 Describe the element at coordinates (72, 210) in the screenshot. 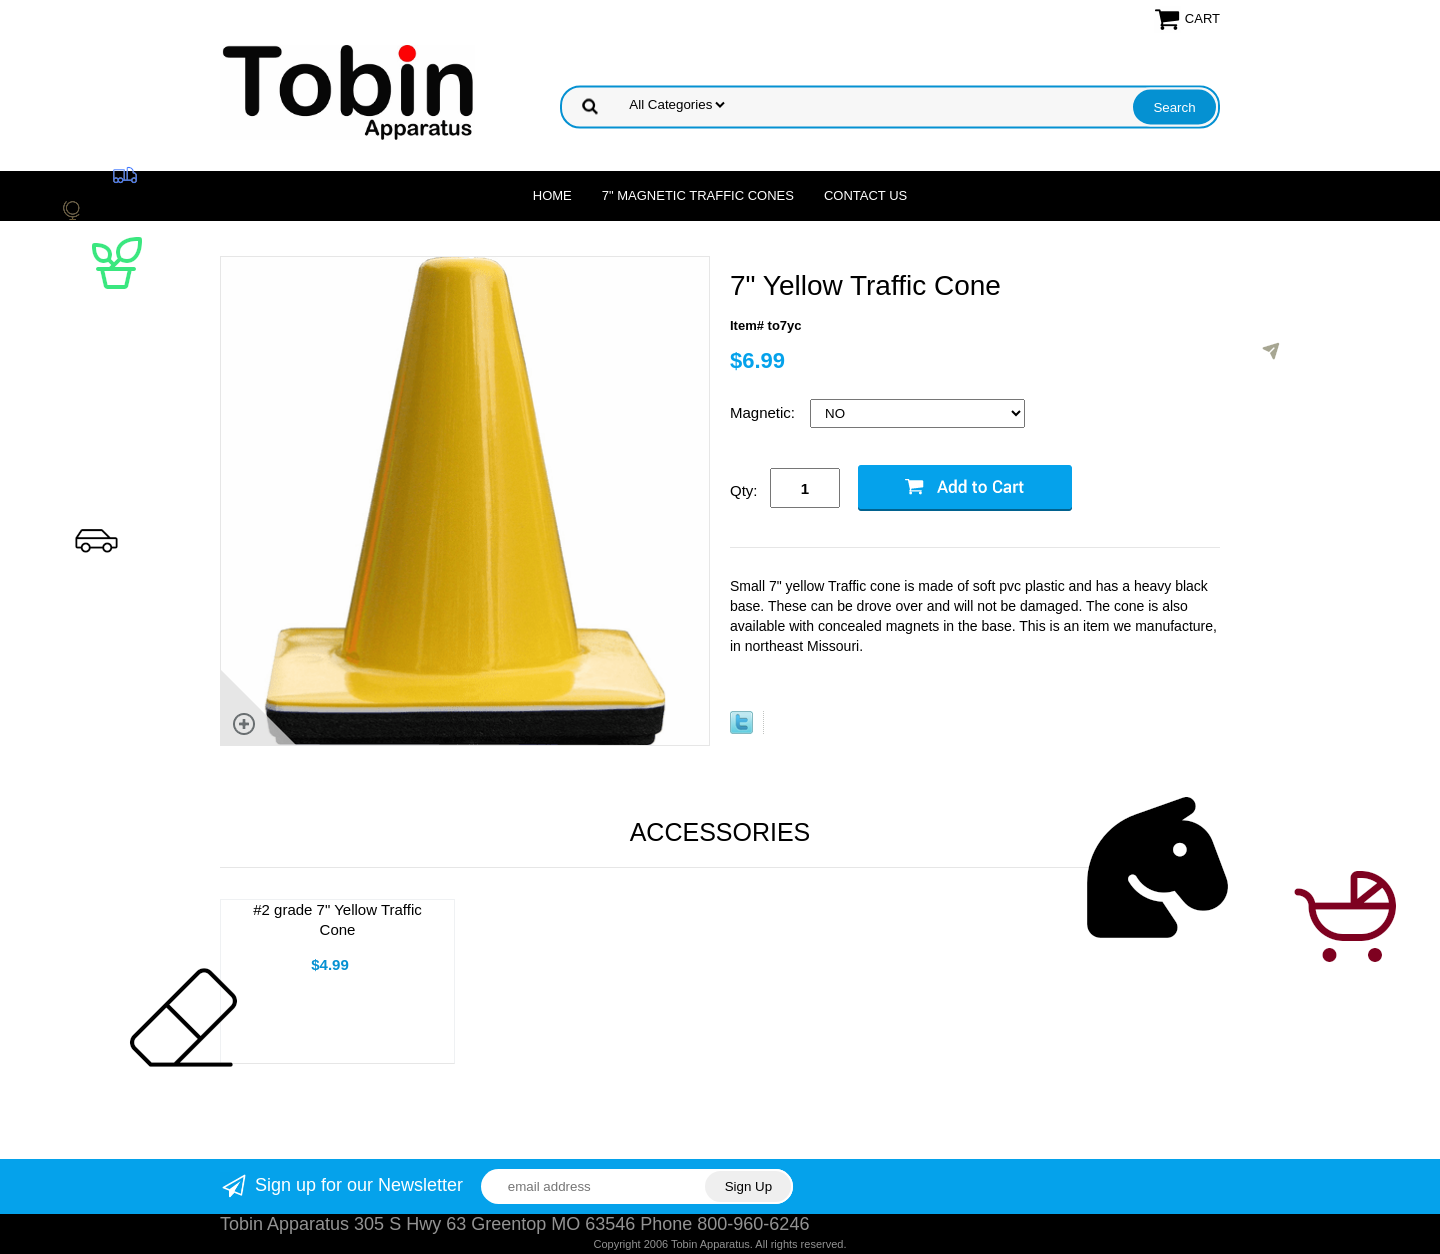

I see `view global or worldwide settings` at that location.